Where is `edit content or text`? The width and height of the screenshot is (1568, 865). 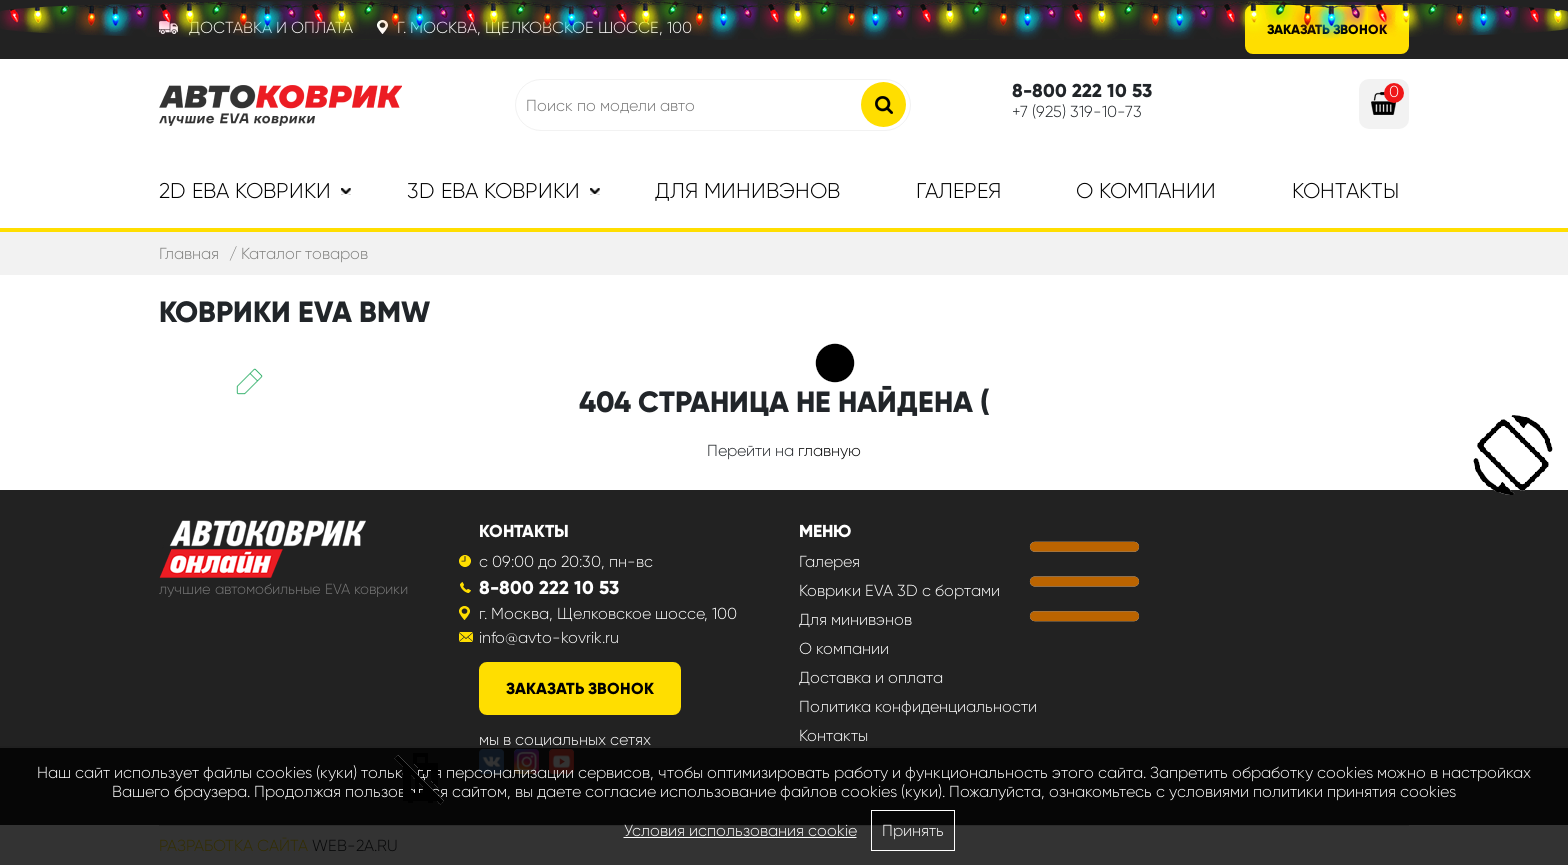 edit content or text is located at coordinates (249, 382).